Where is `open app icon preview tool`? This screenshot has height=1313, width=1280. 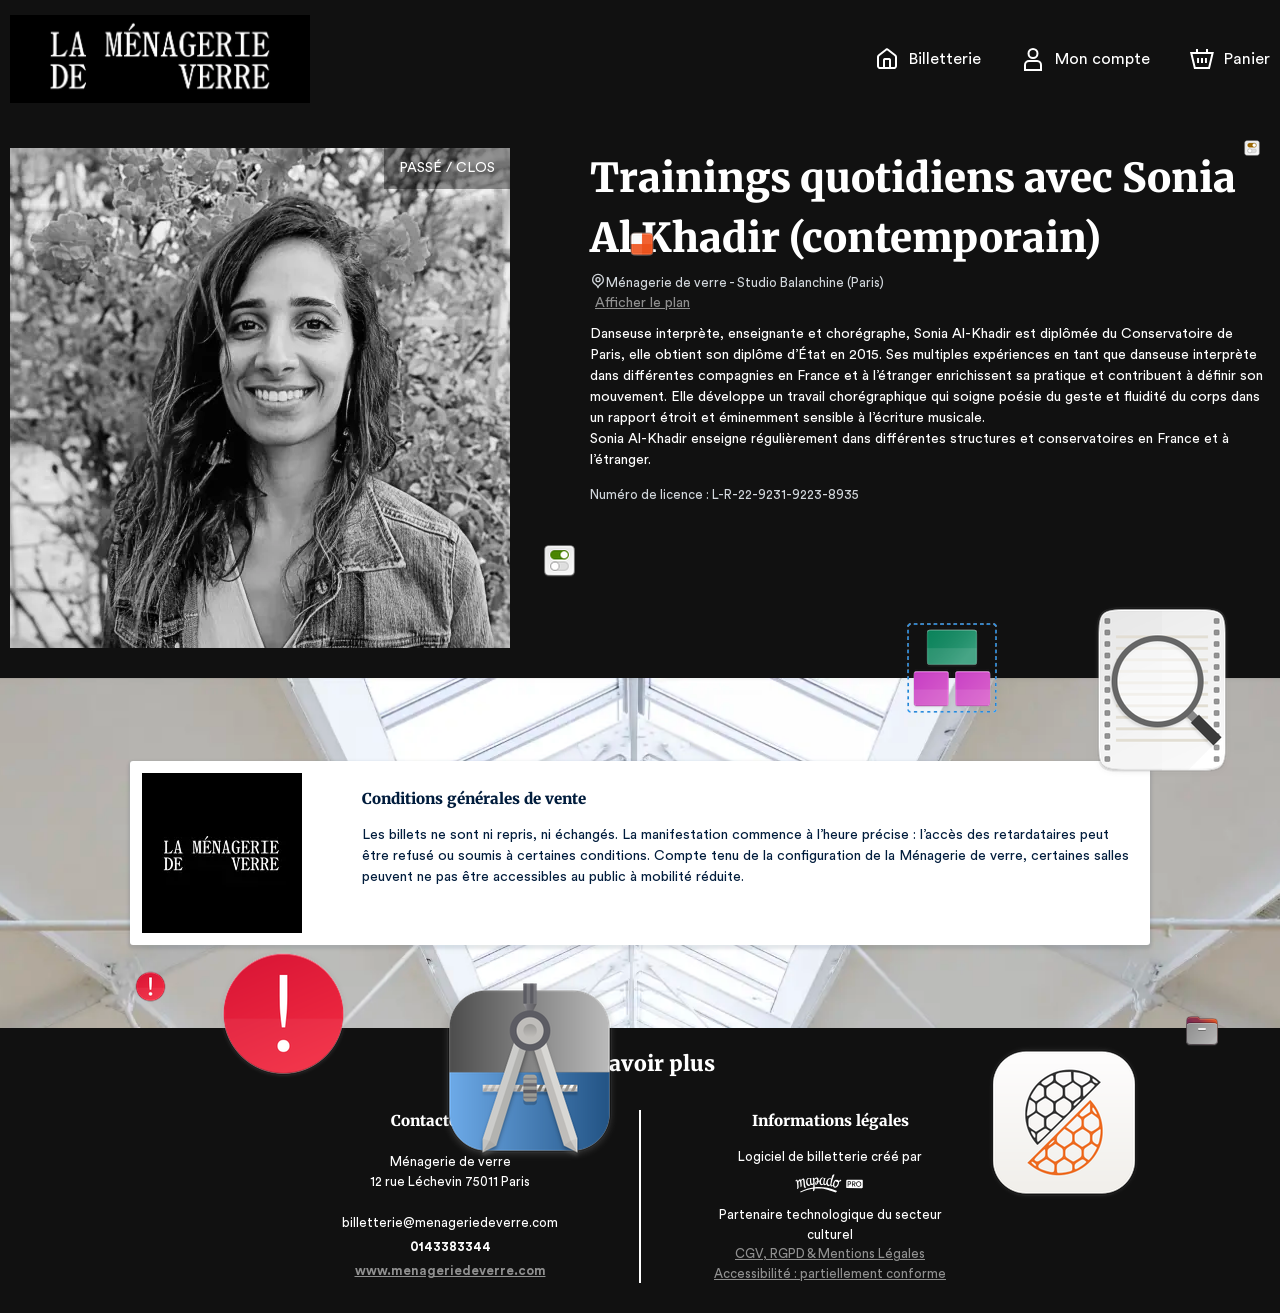 open app icon preview tool is located at coordinates (529, 1070).